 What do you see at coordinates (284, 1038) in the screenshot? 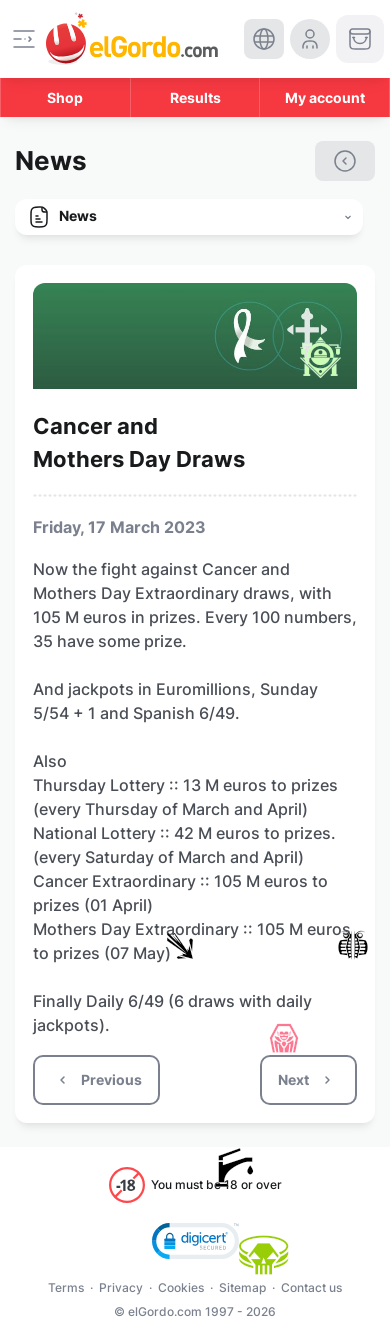
I see `vampire character or enemy type in a game` at bounding box center [284, 1038].